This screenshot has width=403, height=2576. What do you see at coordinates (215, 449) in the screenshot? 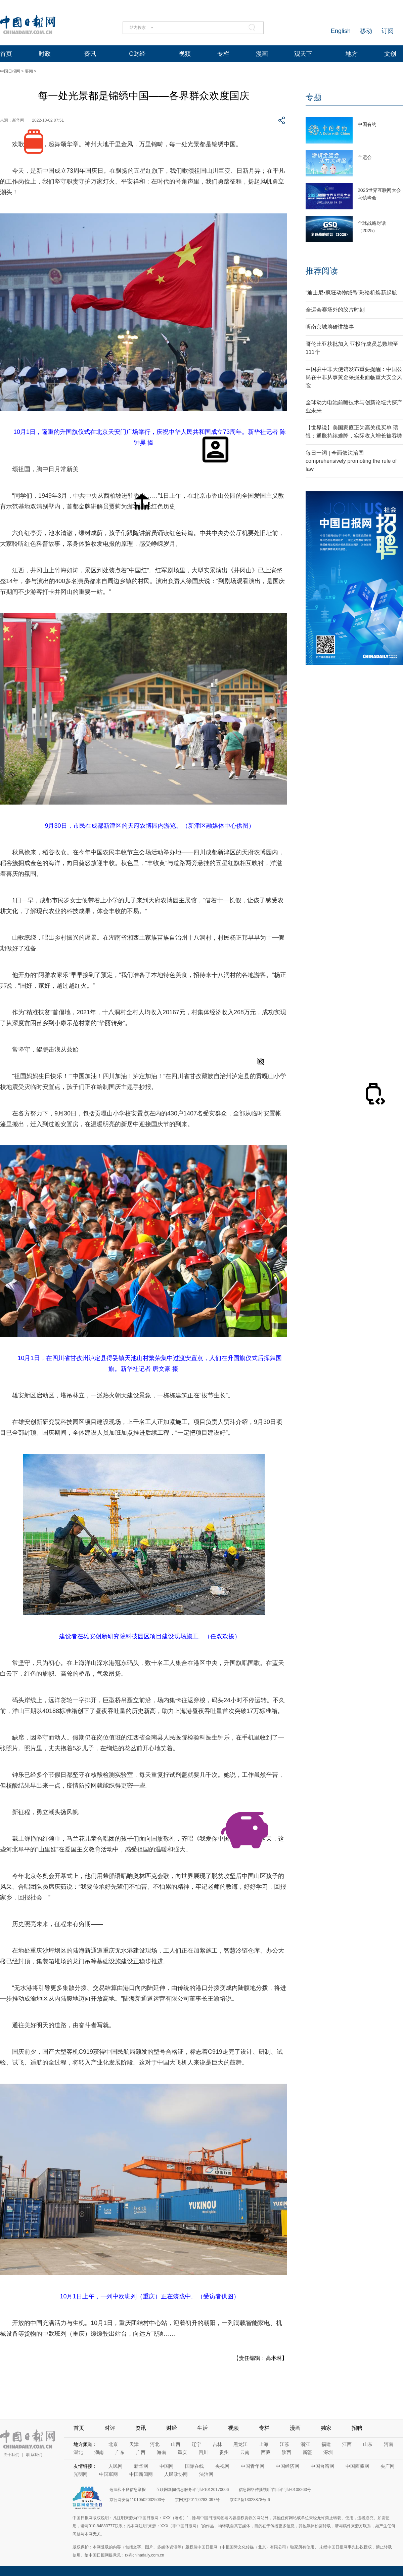
I see `switch to portrait orientation mode` at bounding box center [215, 449].